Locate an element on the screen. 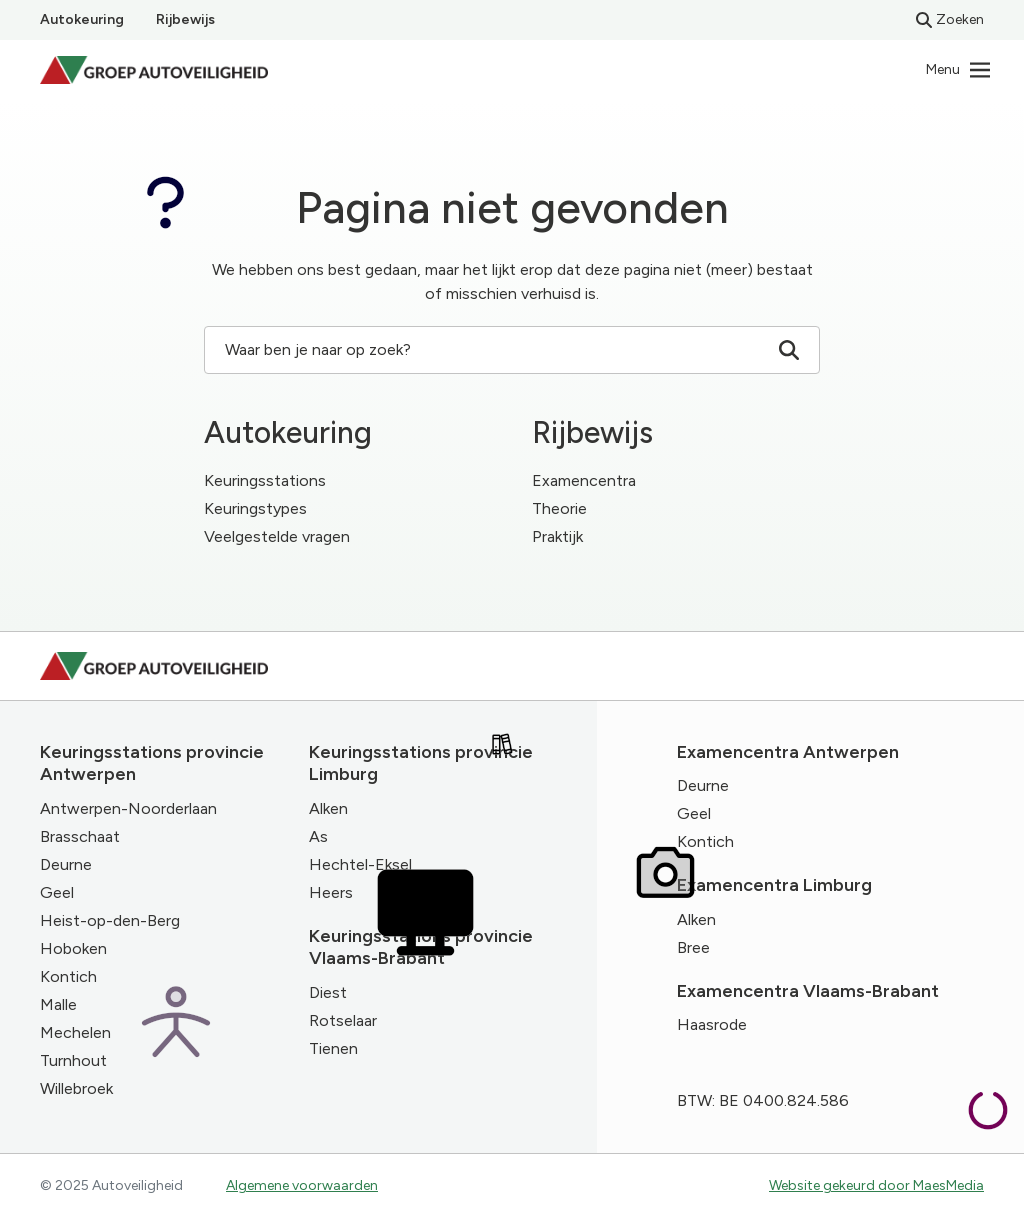  view user profile is located at coordinates (176, 1023).